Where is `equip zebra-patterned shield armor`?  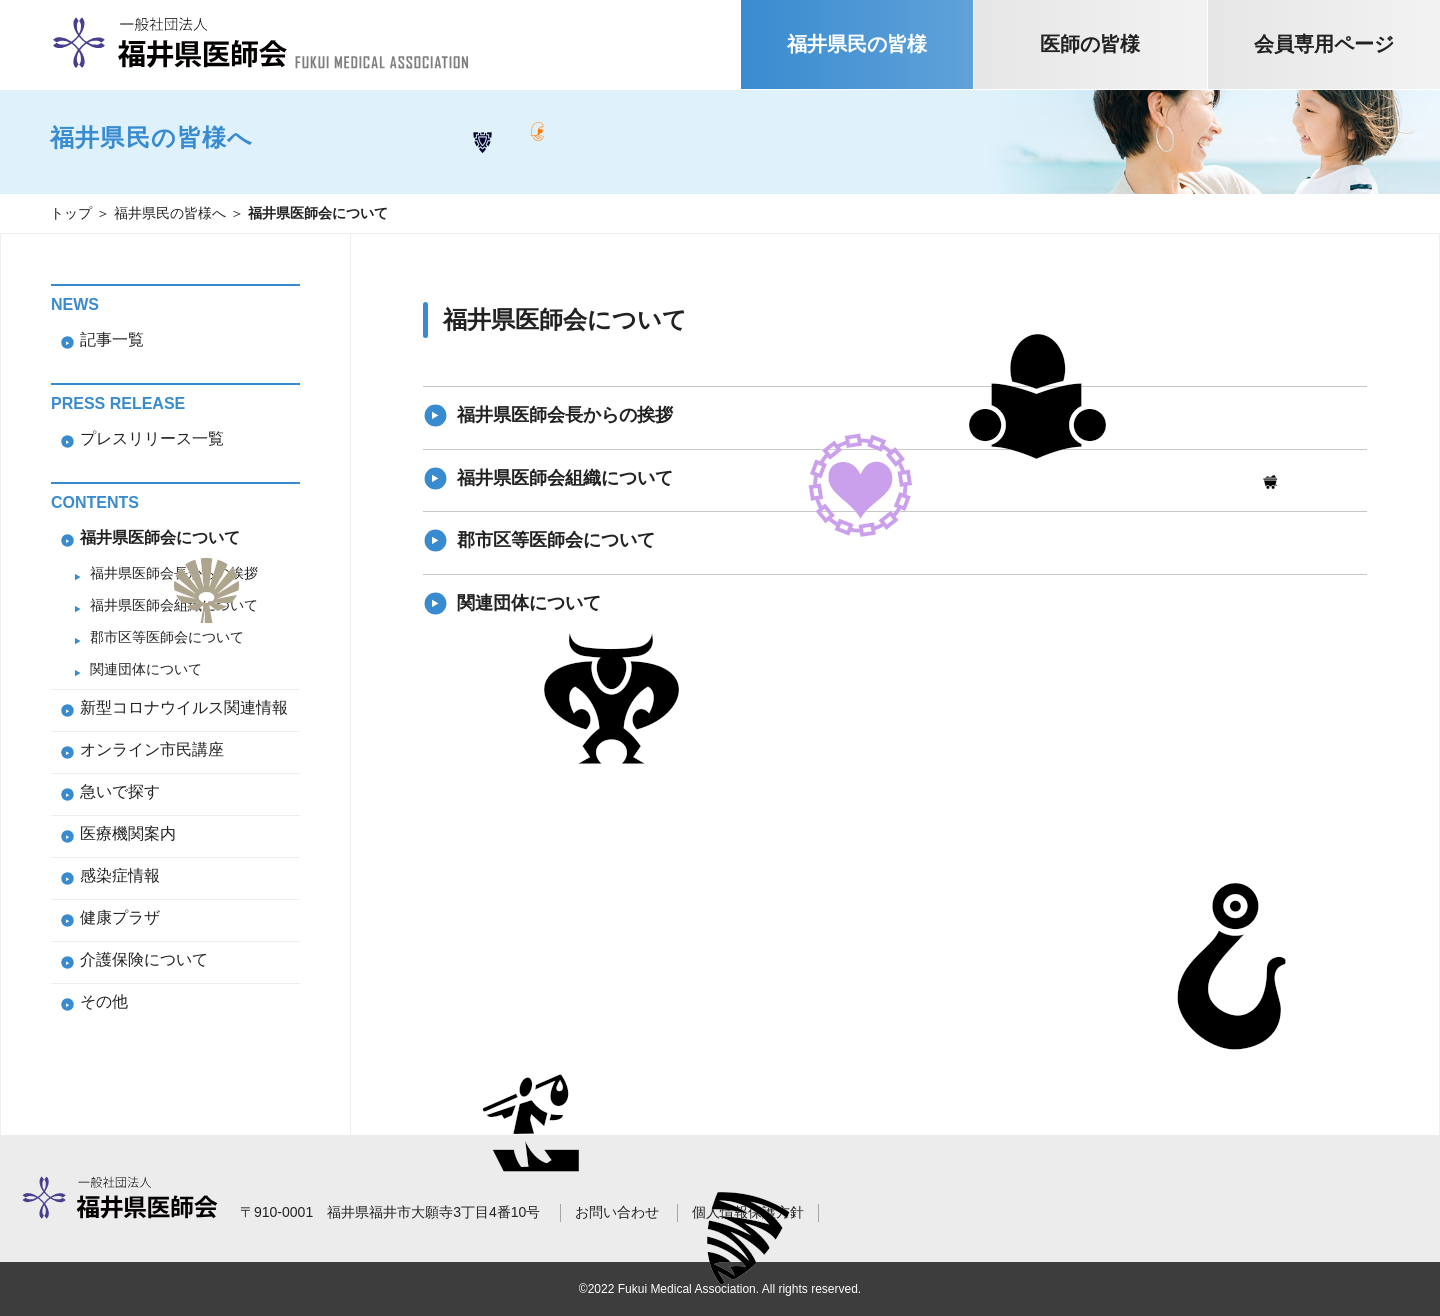 equip zebra-patterned shield armor is located at coordinates (746, 1238).